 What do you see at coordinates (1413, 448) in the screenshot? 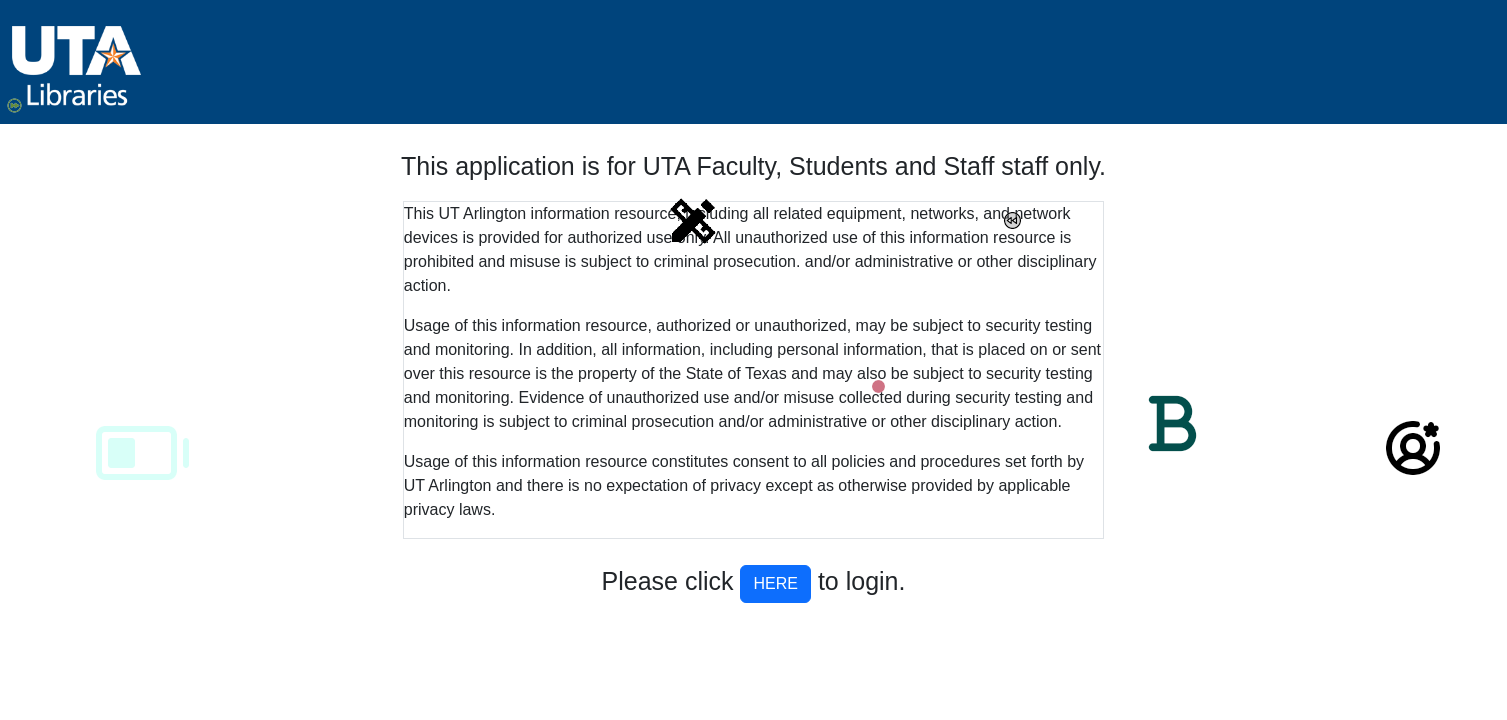
I see `access user profile settings` at bounding box center [1413, 448].